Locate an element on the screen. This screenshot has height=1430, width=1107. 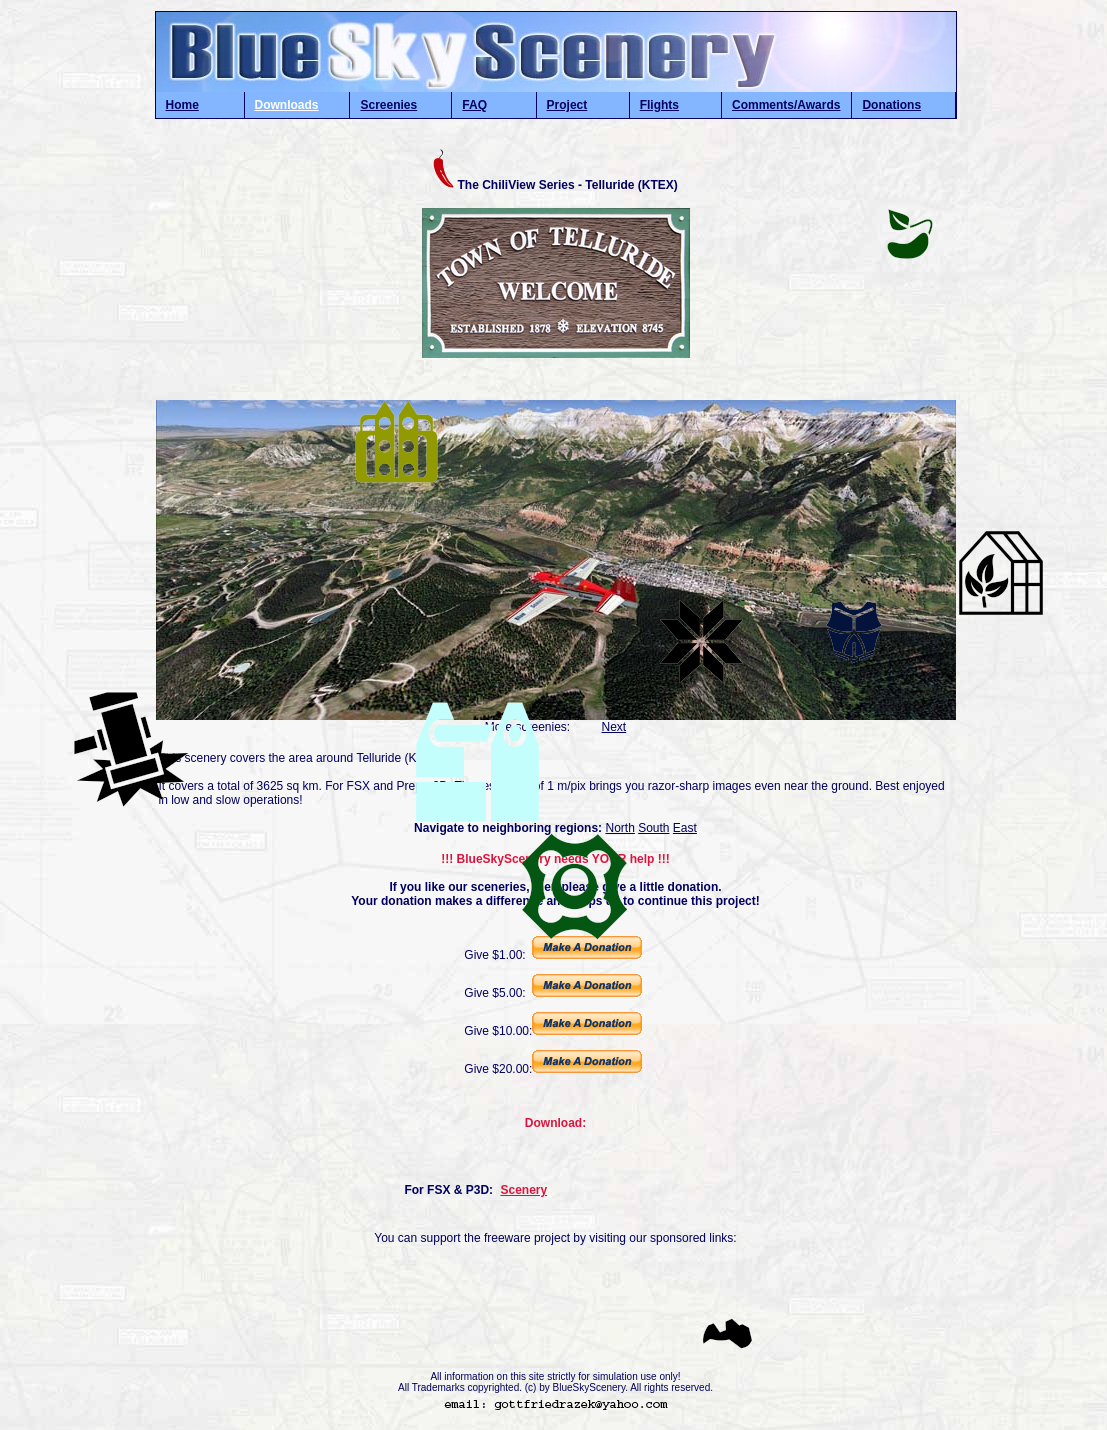
access greenhouse or garden management is located at coordinates (1001, 573).